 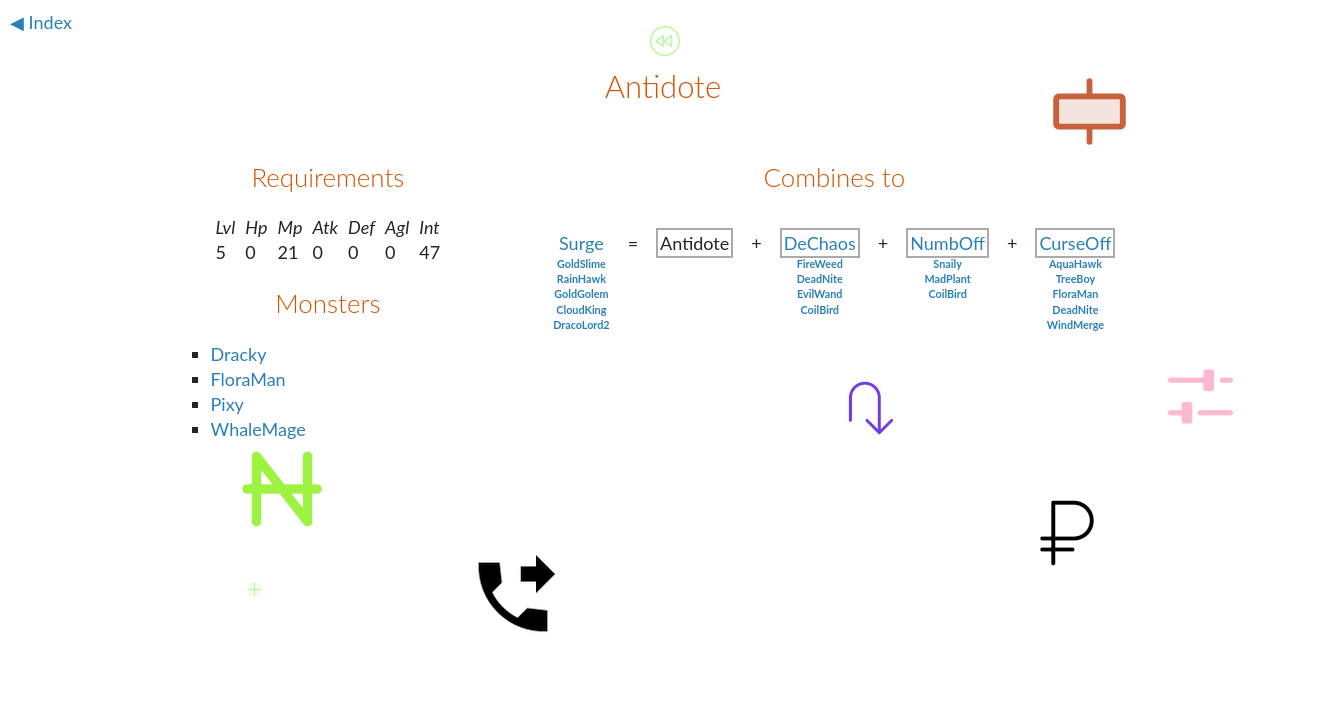 I want to click on center align object horizontally, so click(x=1089, y=111).